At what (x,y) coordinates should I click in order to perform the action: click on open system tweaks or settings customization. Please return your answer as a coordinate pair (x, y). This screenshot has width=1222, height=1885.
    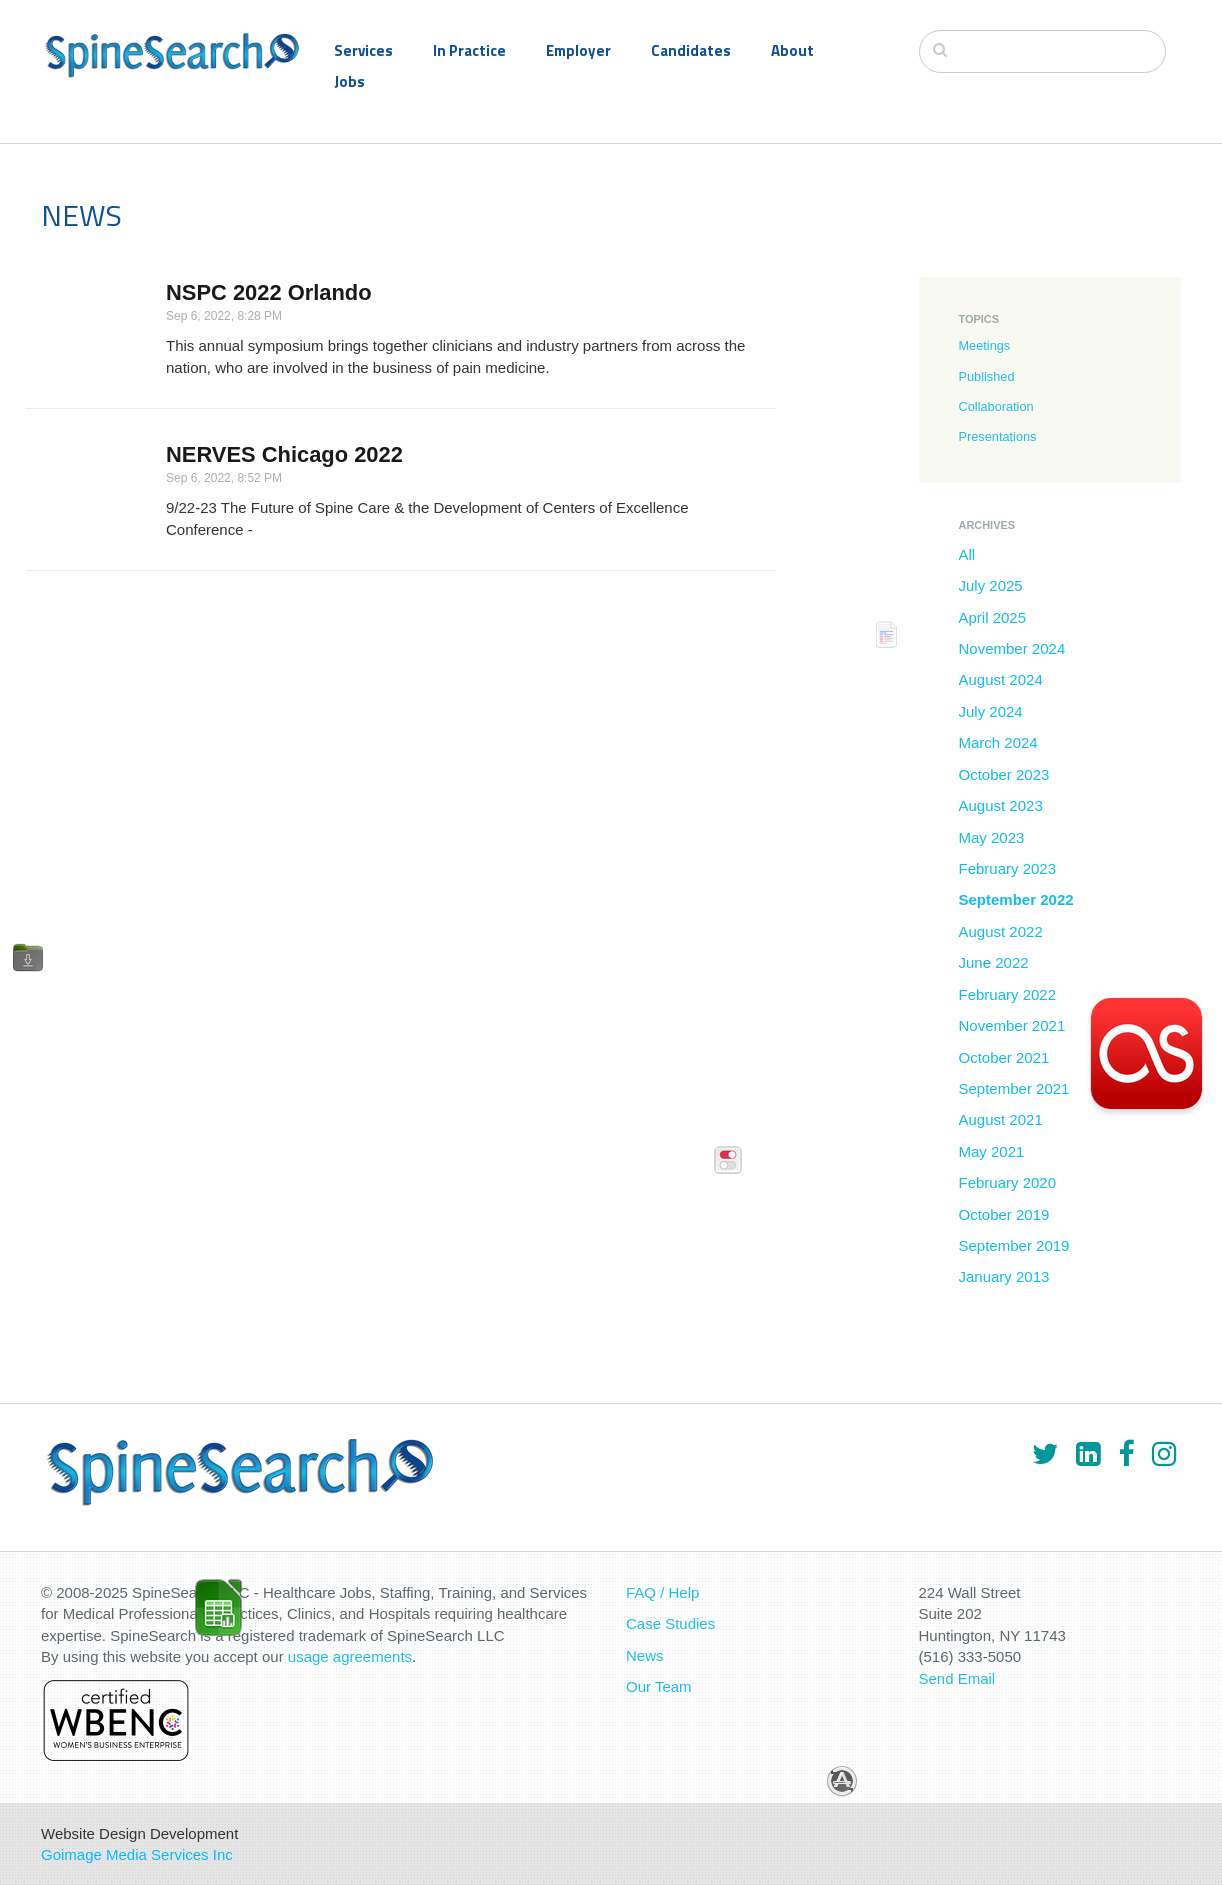
    Looking at the image, I should click on (728, 1160).